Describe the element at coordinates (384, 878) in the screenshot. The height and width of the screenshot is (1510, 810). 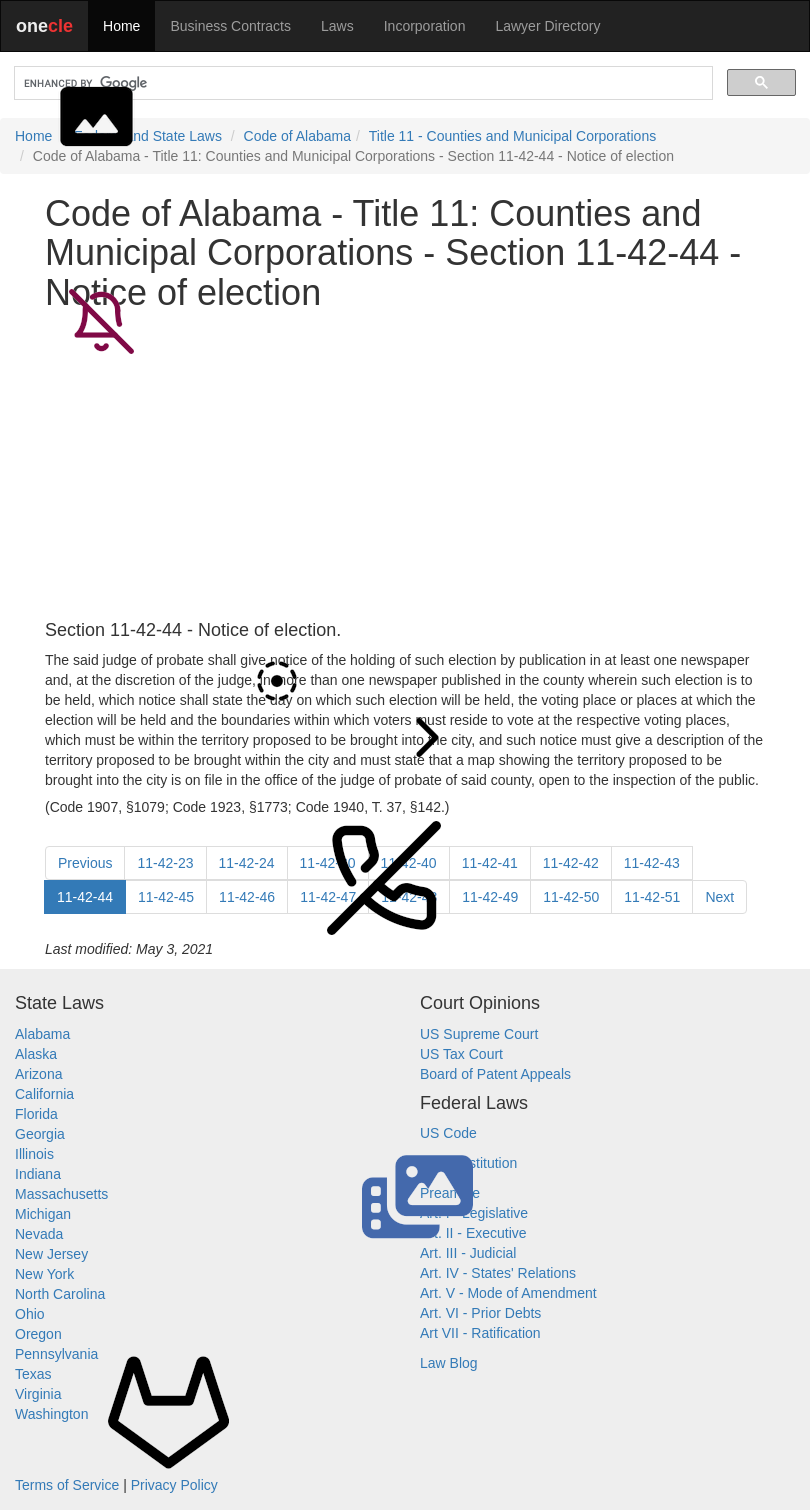
I see `mute or decline an incoming call` at that location.